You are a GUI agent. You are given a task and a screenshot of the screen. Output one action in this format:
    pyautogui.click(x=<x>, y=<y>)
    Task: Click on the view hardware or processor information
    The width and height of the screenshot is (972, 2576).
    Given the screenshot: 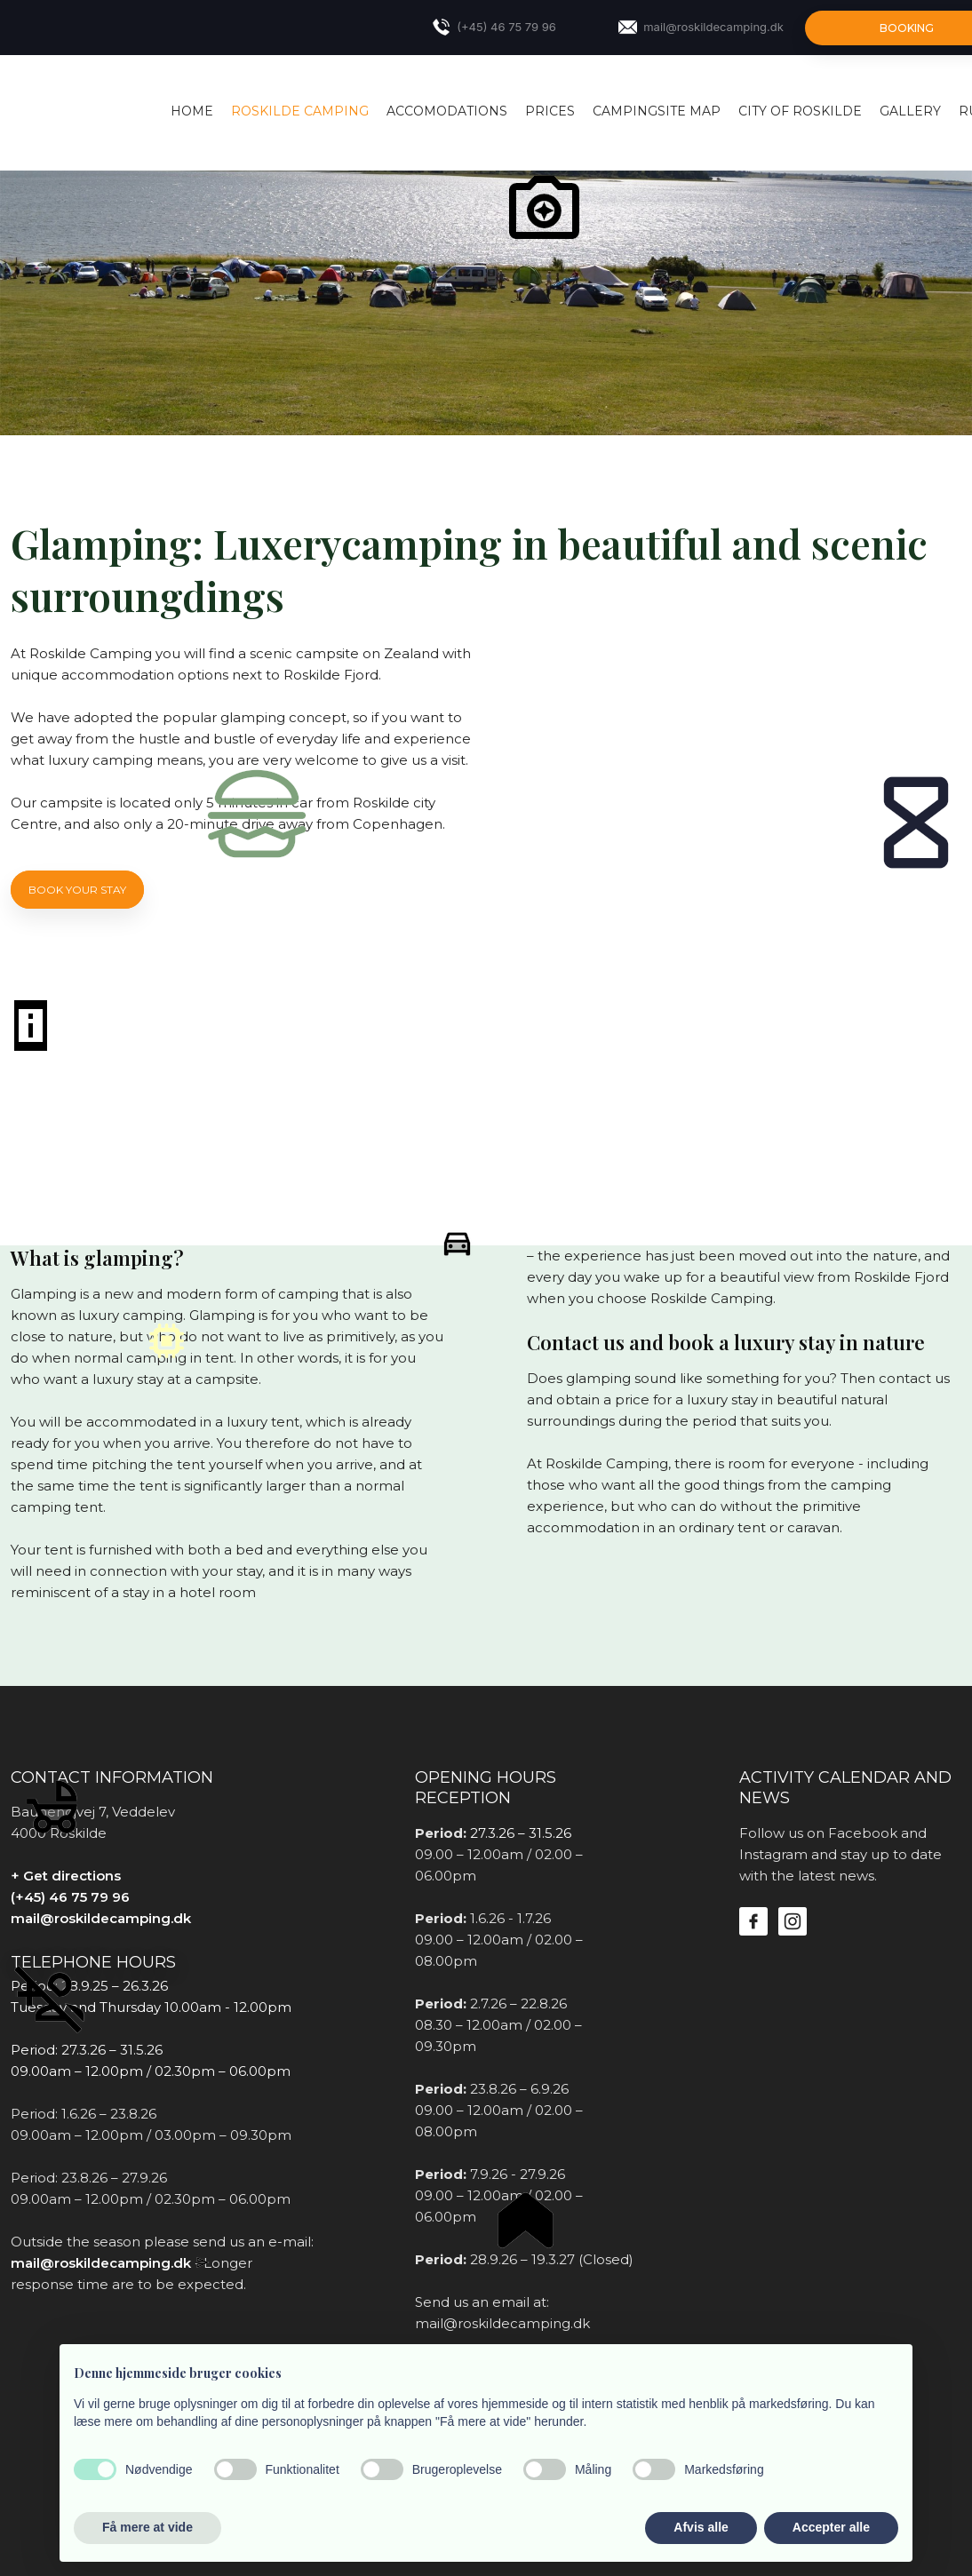 What is the action you would take?
    pyautogui.click(x=166, y=1340)
    